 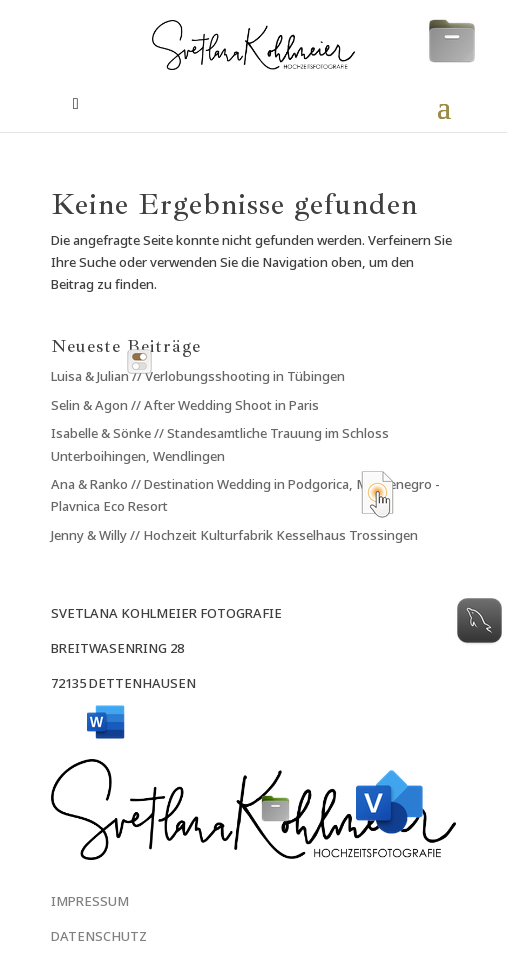 I want to click on open Microsoft Word application, so click(x=106, y=722).